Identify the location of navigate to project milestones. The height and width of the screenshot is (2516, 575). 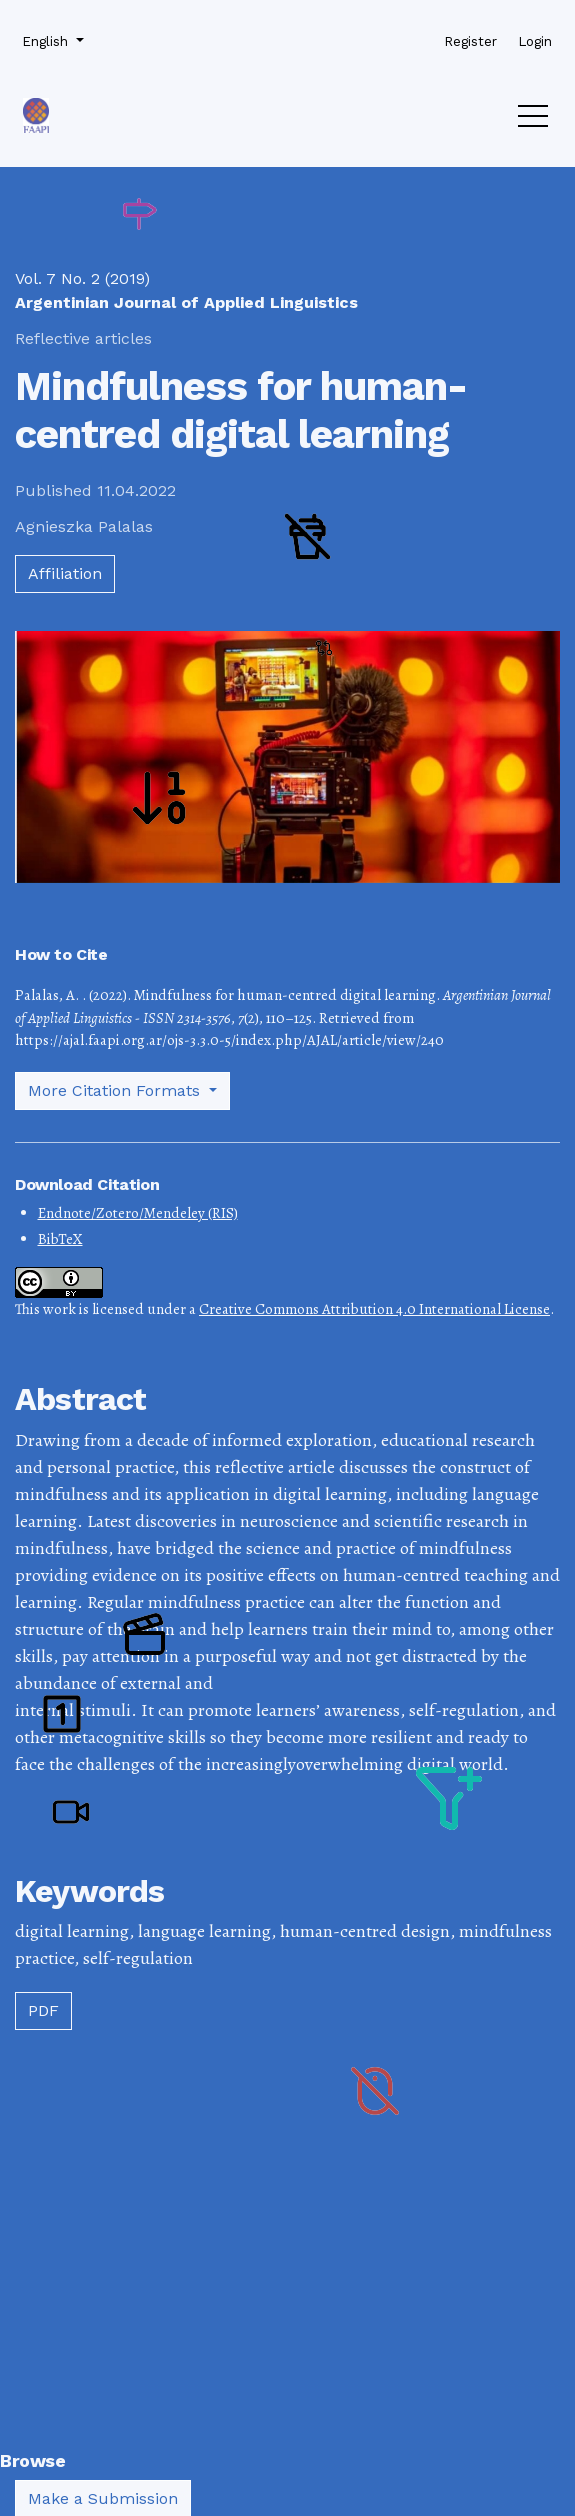
(139, 214).